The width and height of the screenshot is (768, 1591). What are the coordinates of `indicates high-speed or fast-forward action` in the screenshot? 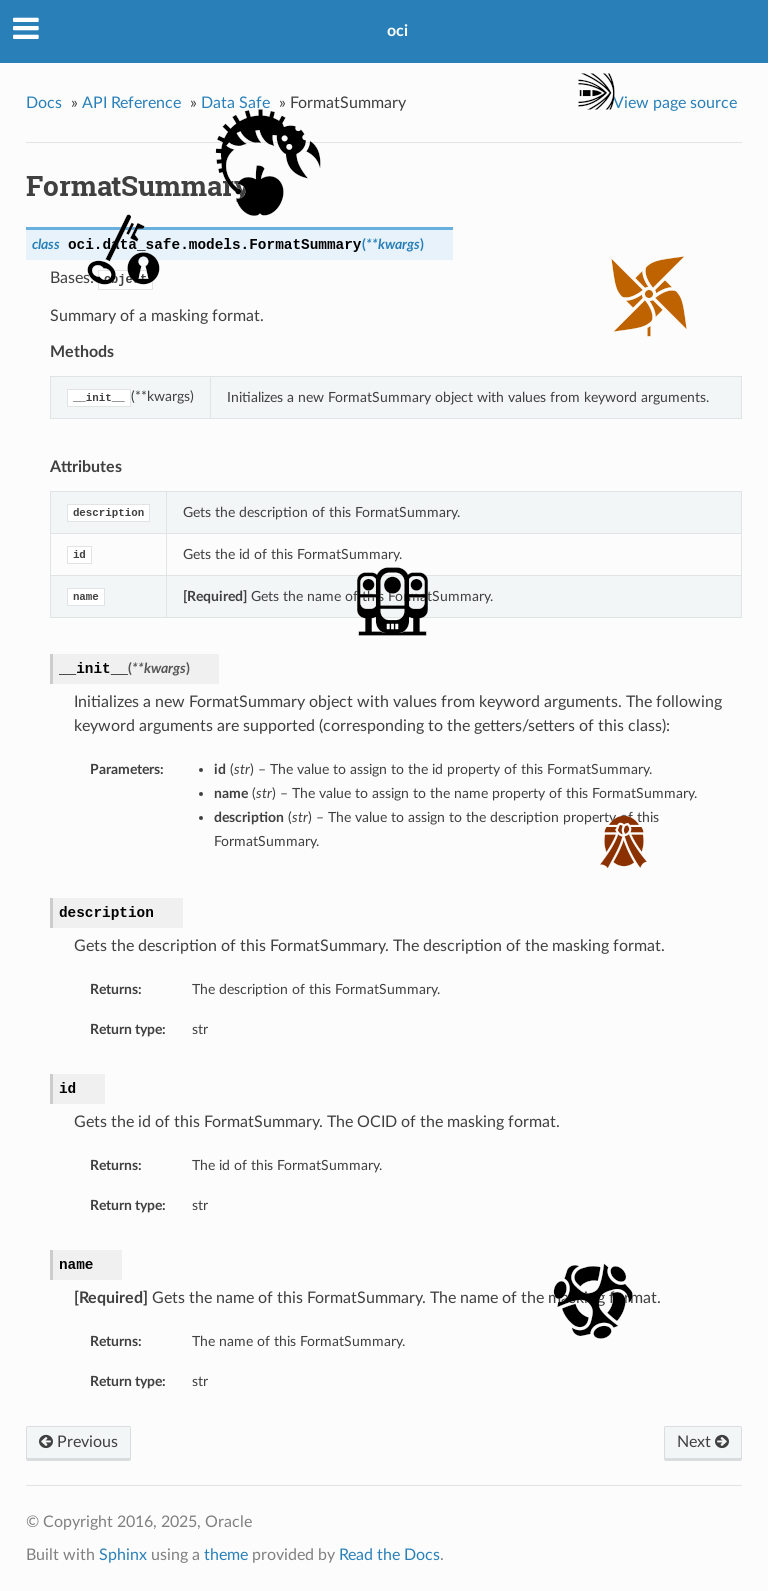 It's located at (596, 91).